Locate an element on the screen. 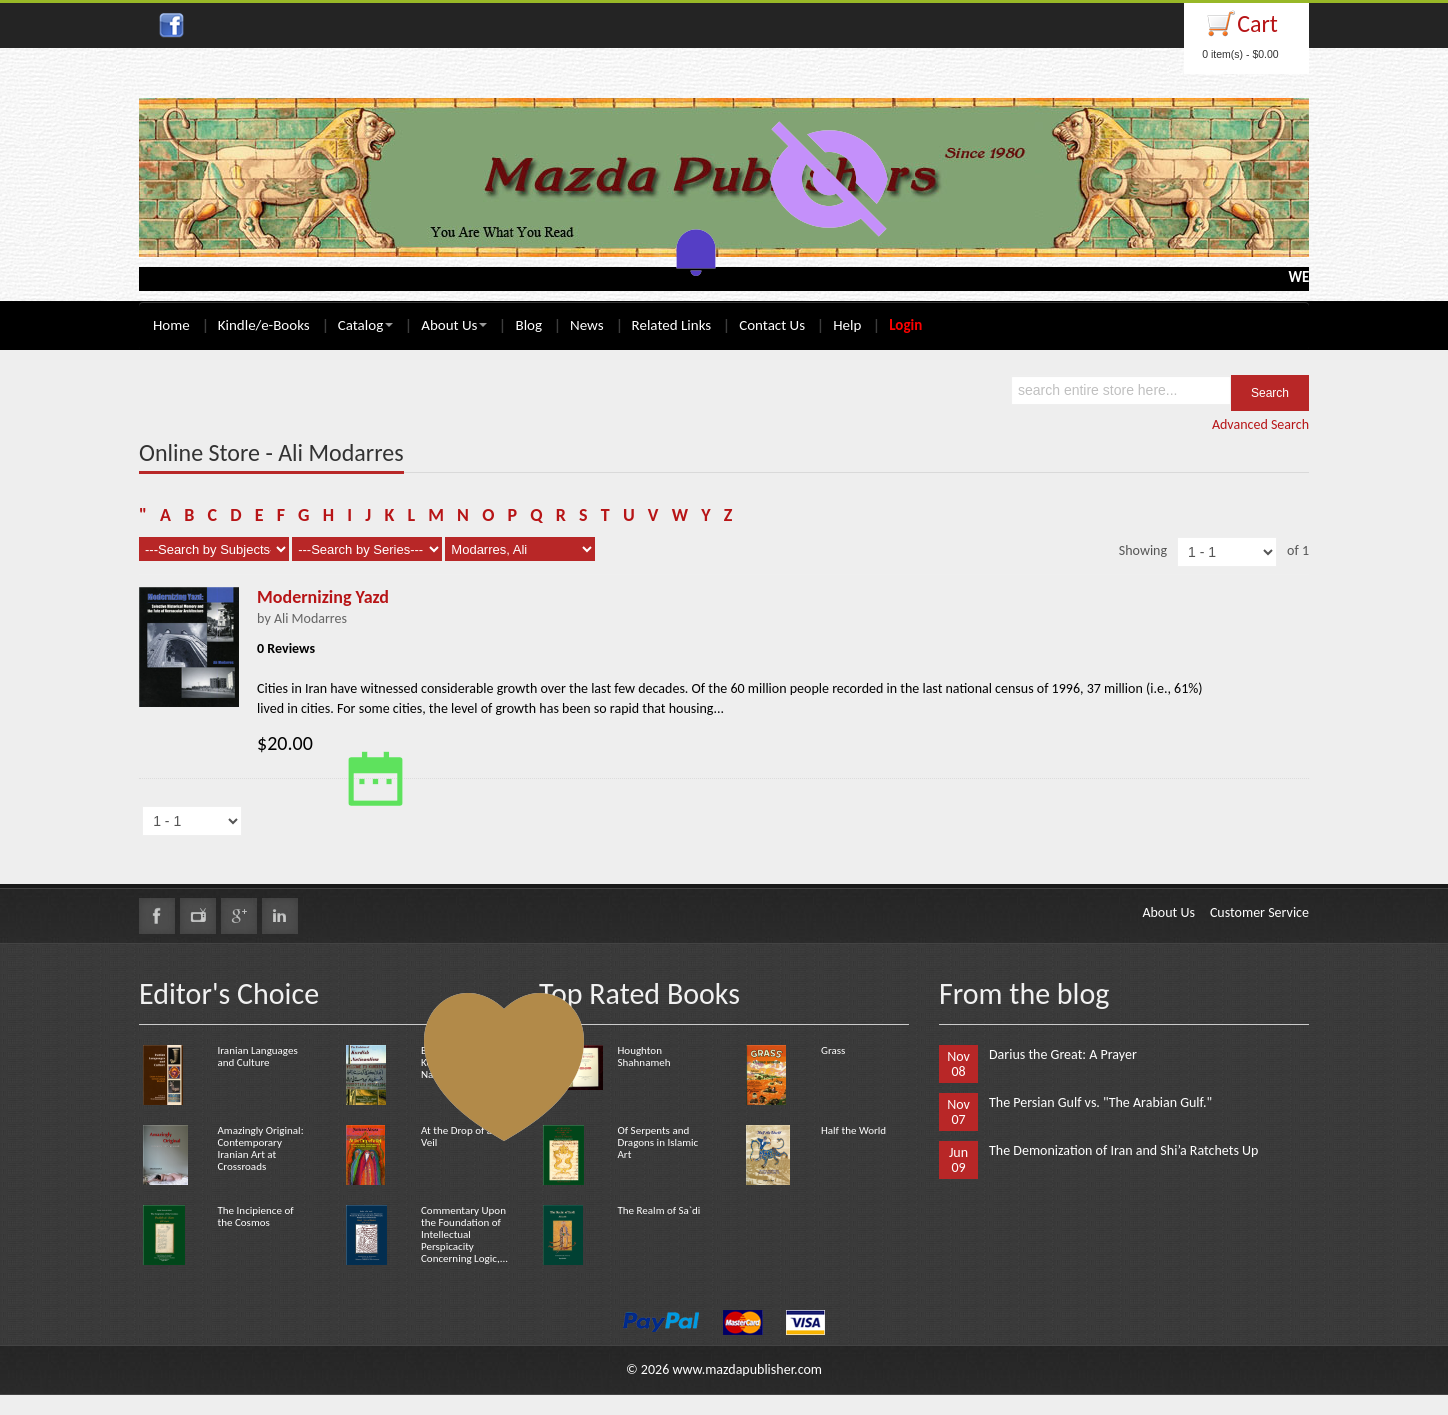  view notifications is located at coordinates (696, 251).